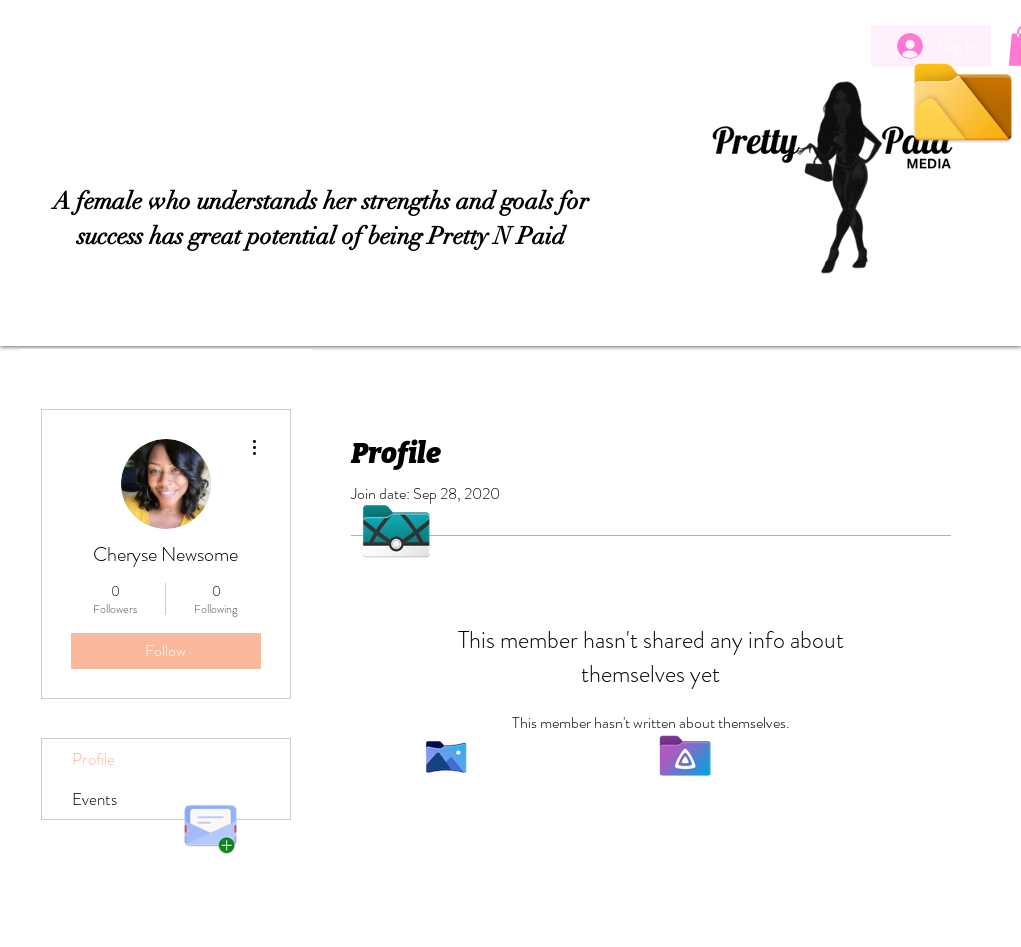 The image size is (1021, 947). What do you see at coordinates (396, 533) in the screenshot?
I see `folder for pokémon net ball collection or related game assets` at bounding box center [396, 533].